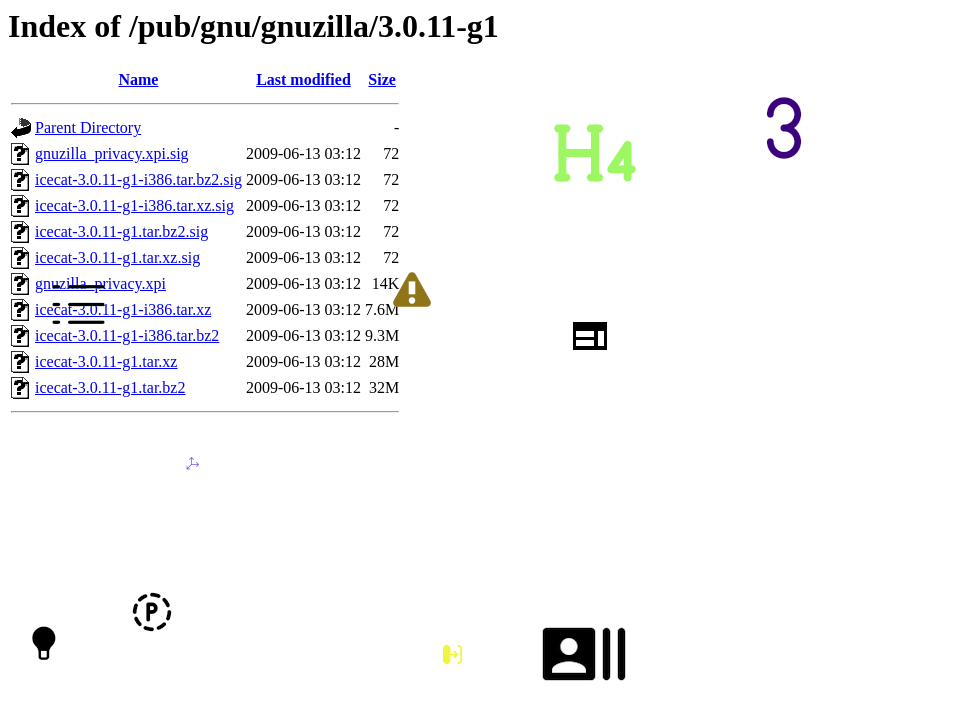  I want to click on open web browser, so click(590, 336).